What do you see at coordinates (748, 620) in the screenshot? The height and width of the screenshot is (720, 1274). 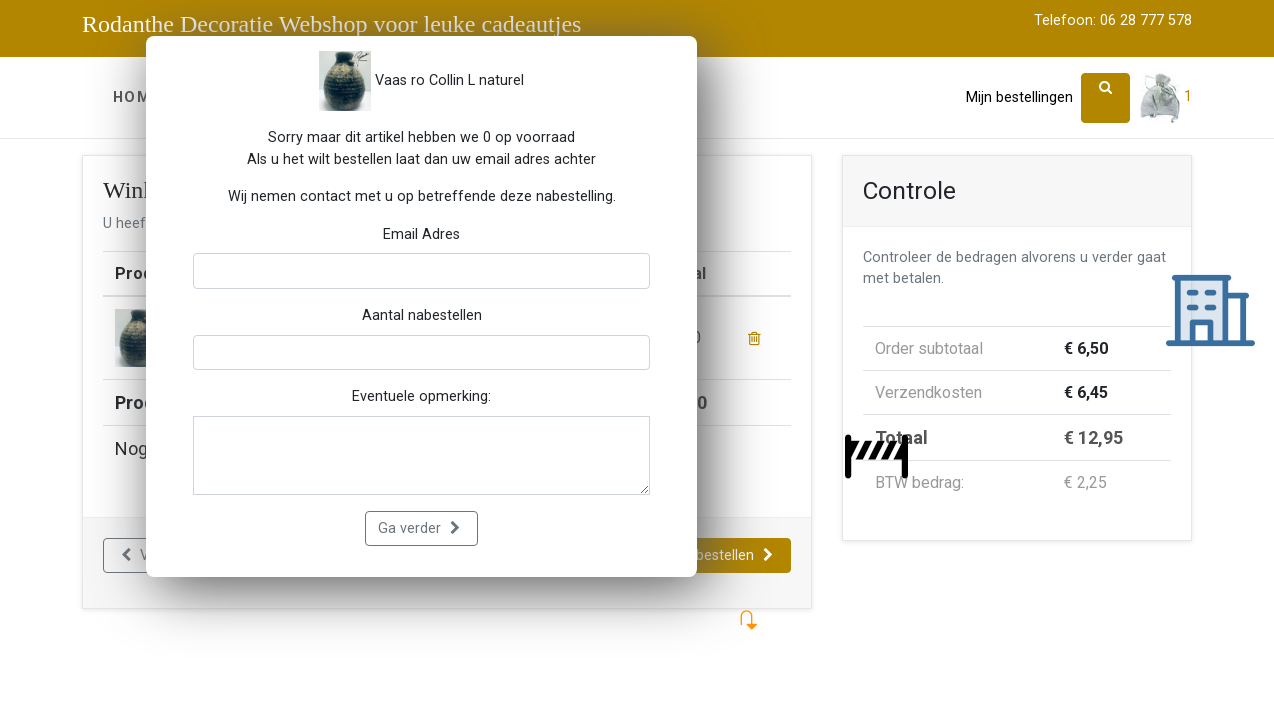 I see `redo or repeat last action` at bounding box center [748, 620].